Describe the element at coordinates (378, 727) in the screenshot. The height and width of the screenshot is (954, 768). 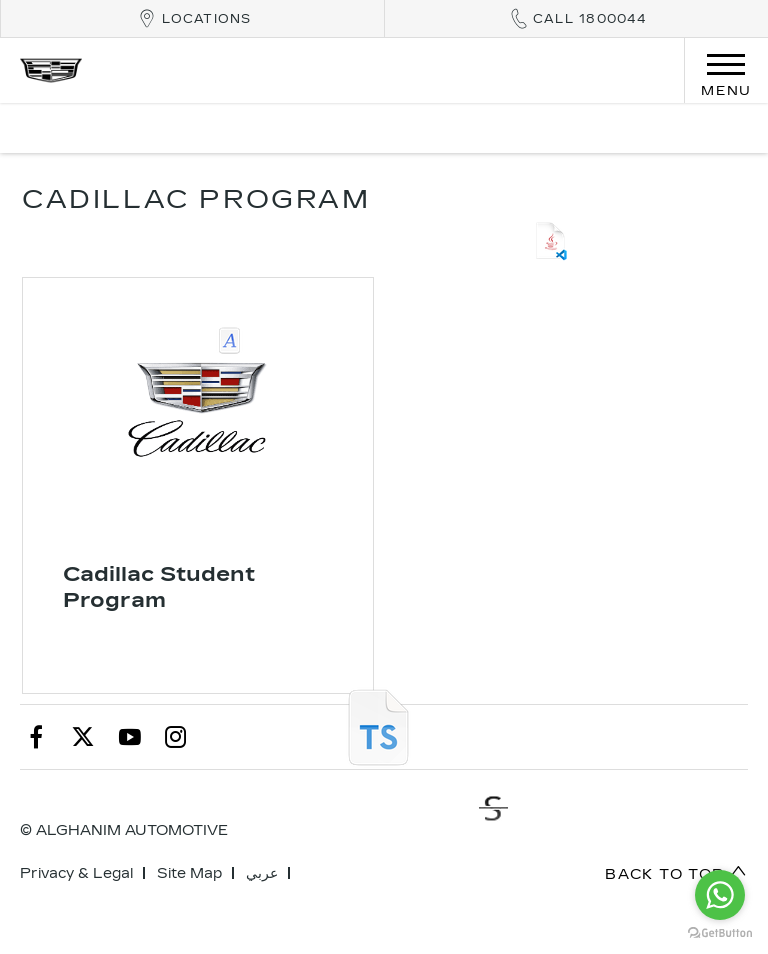
I see `a typescript source code file` at that location.